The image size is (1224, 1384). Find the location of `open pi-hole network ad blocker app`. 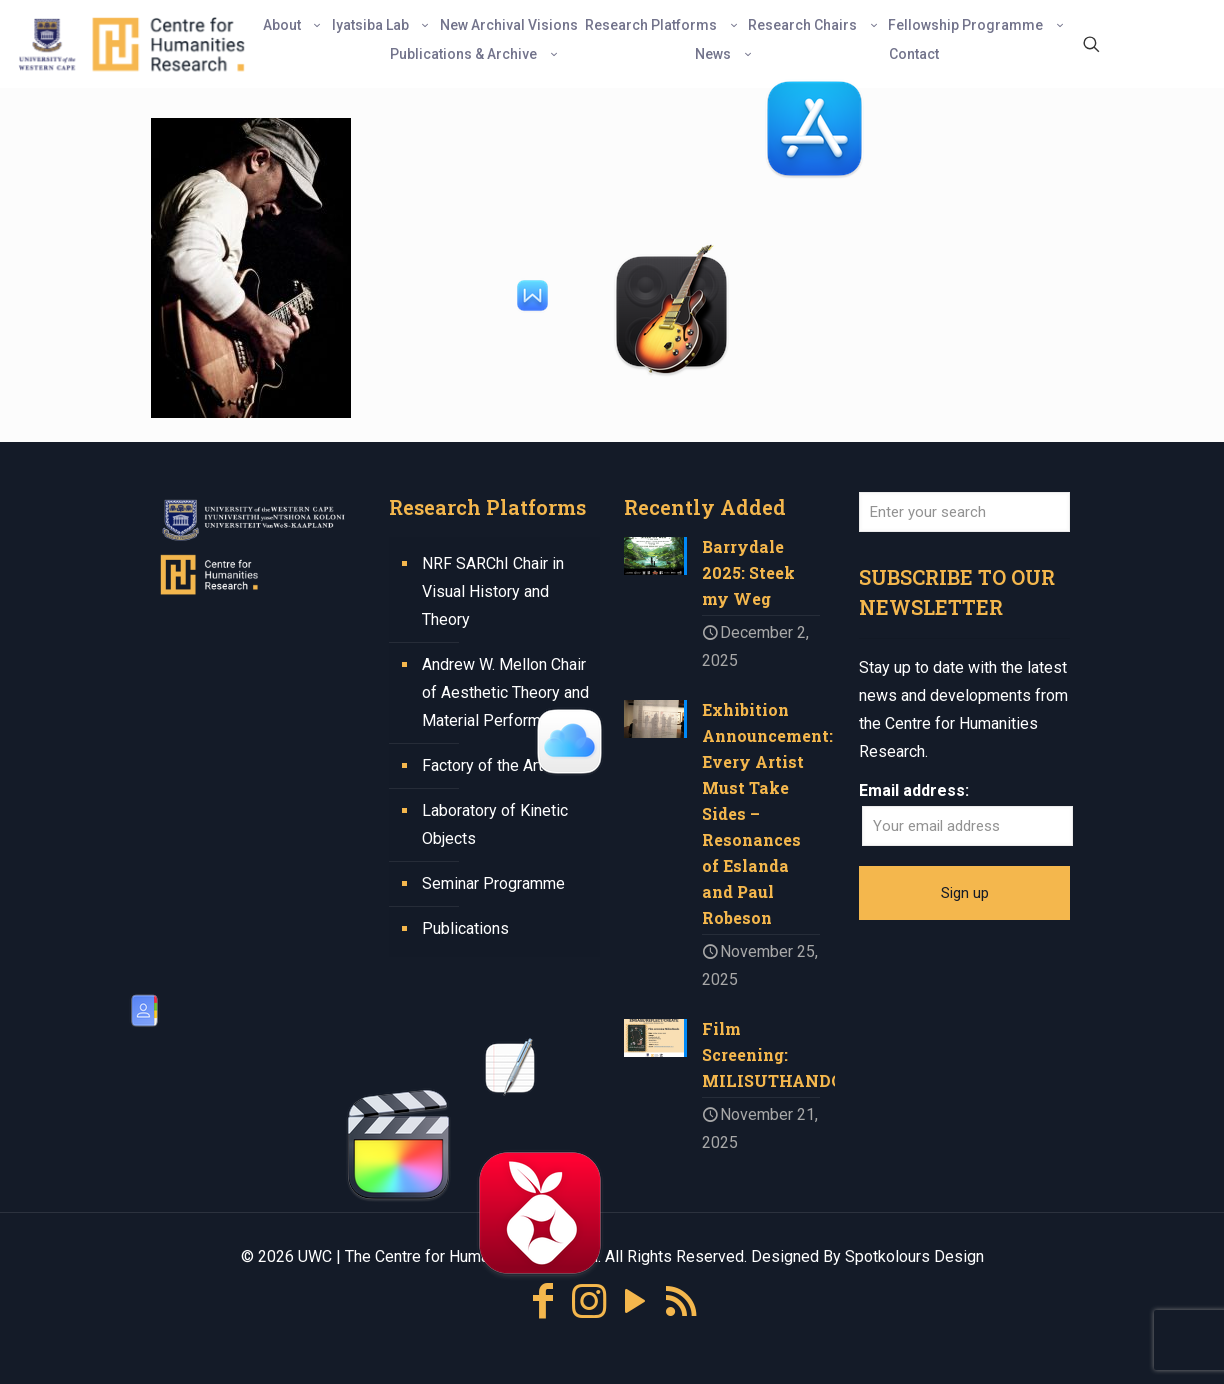

open pi-hole network ad blocker app is located at coordinates (540, 1213).